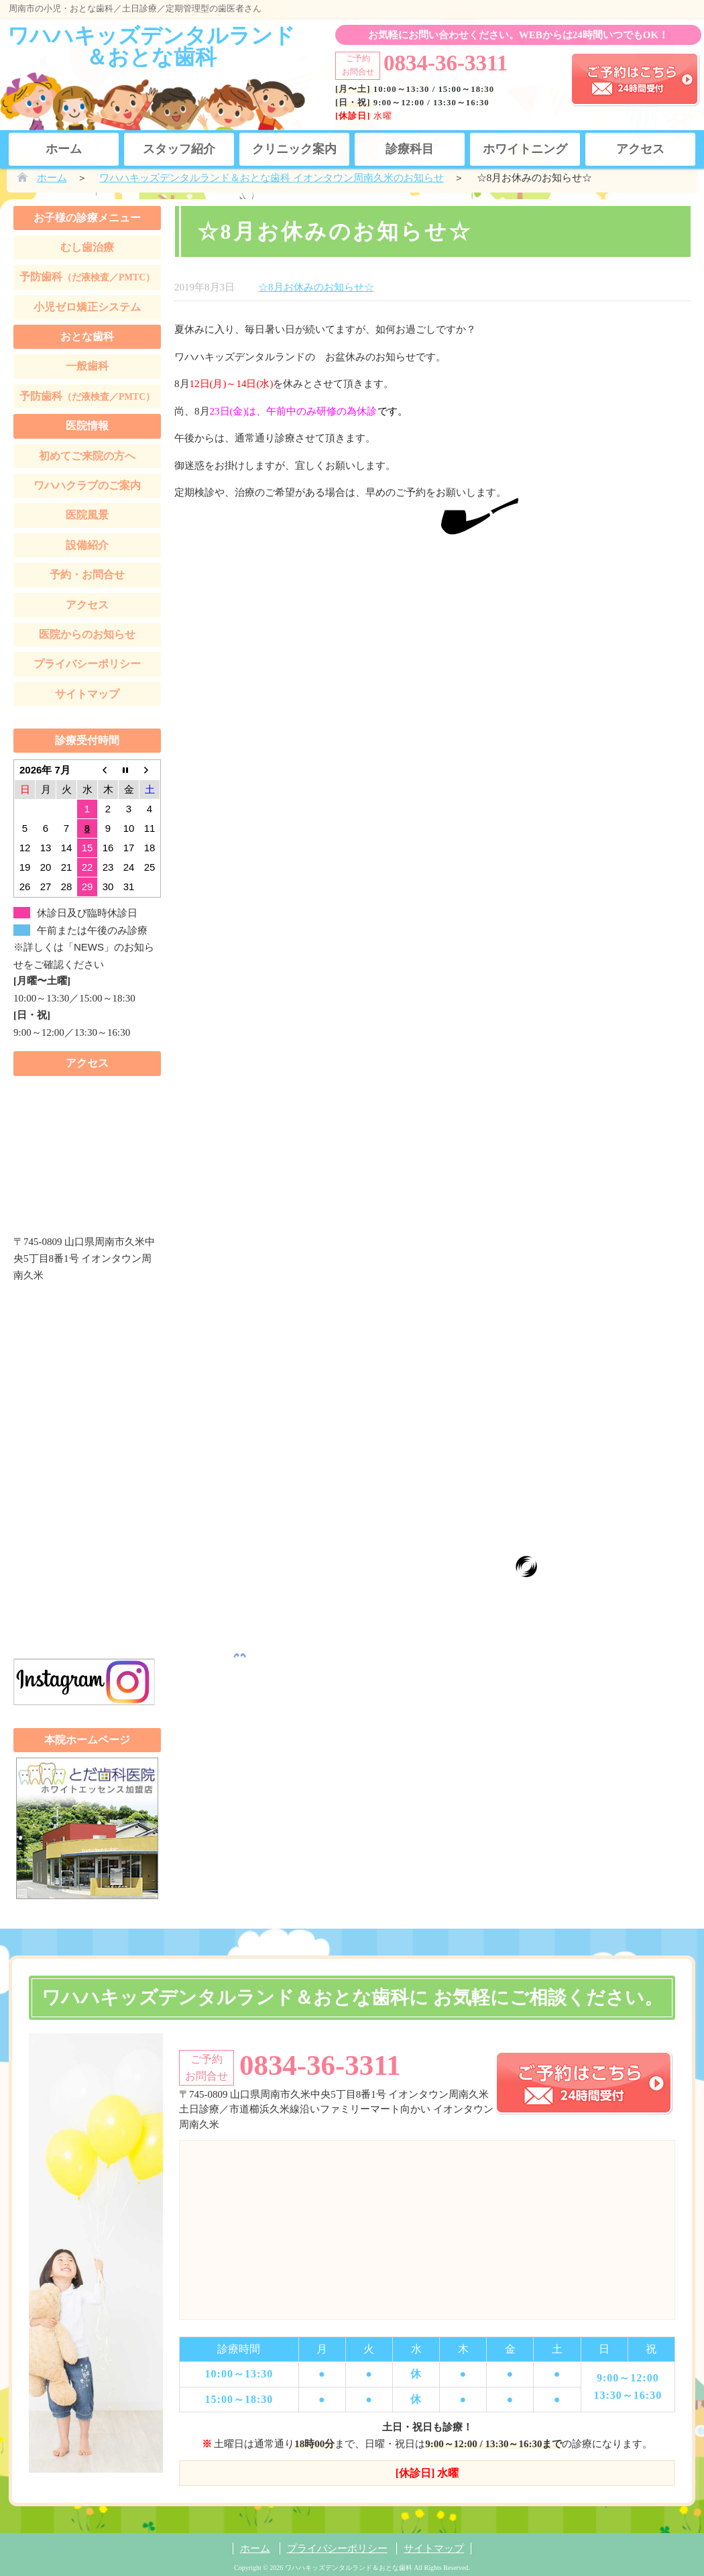 This screenshot has width=704, height=2576. I want to click on indicates a worried or anxious state, so click(239, 1656).